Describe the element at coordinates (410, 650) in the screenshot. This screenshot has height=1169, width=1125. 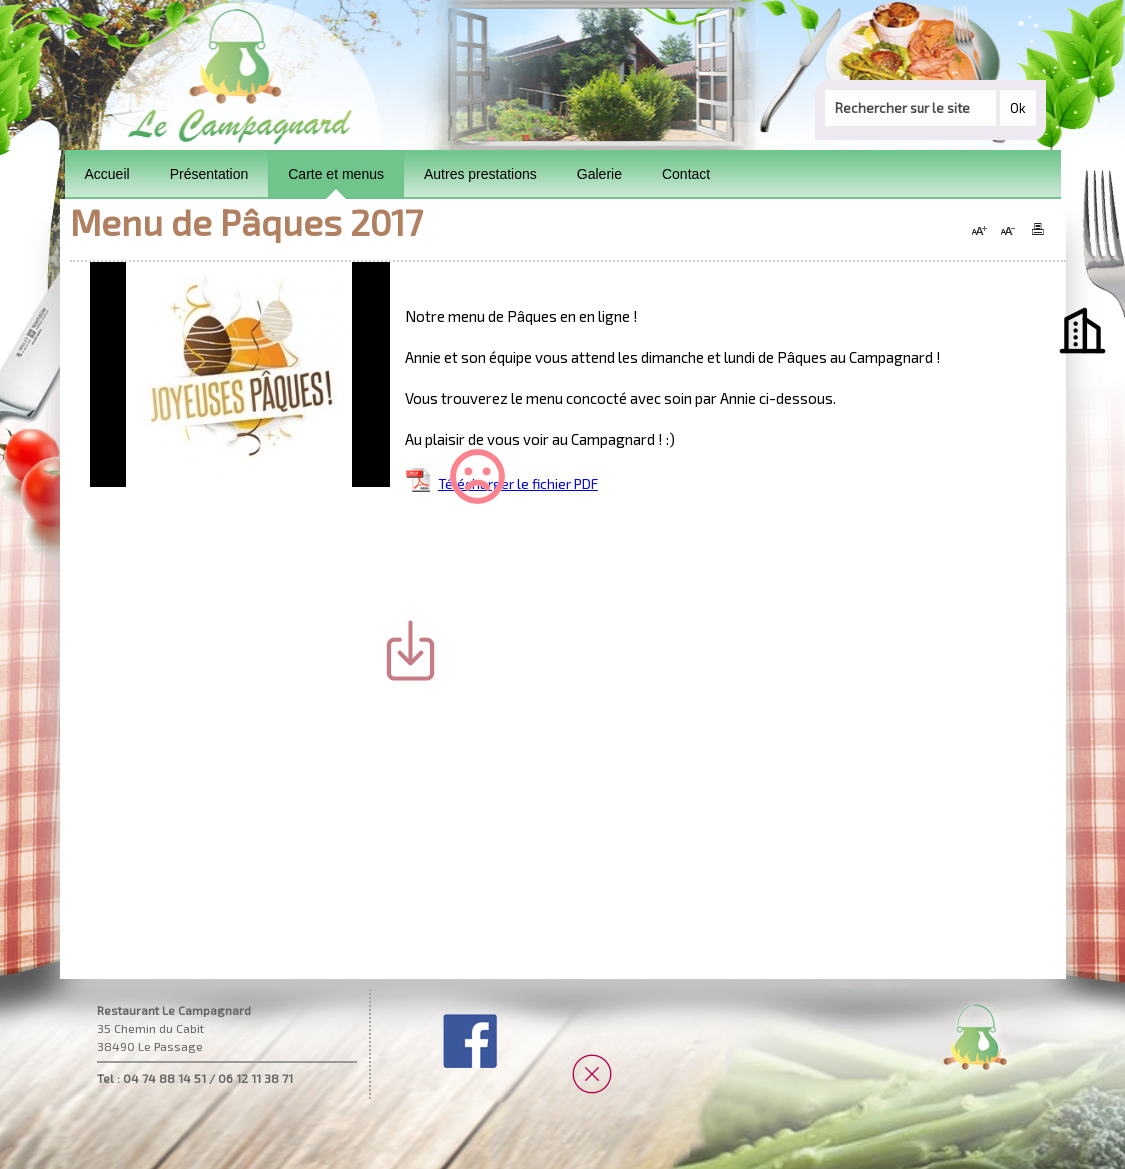
I see `download a file or document` at that location.